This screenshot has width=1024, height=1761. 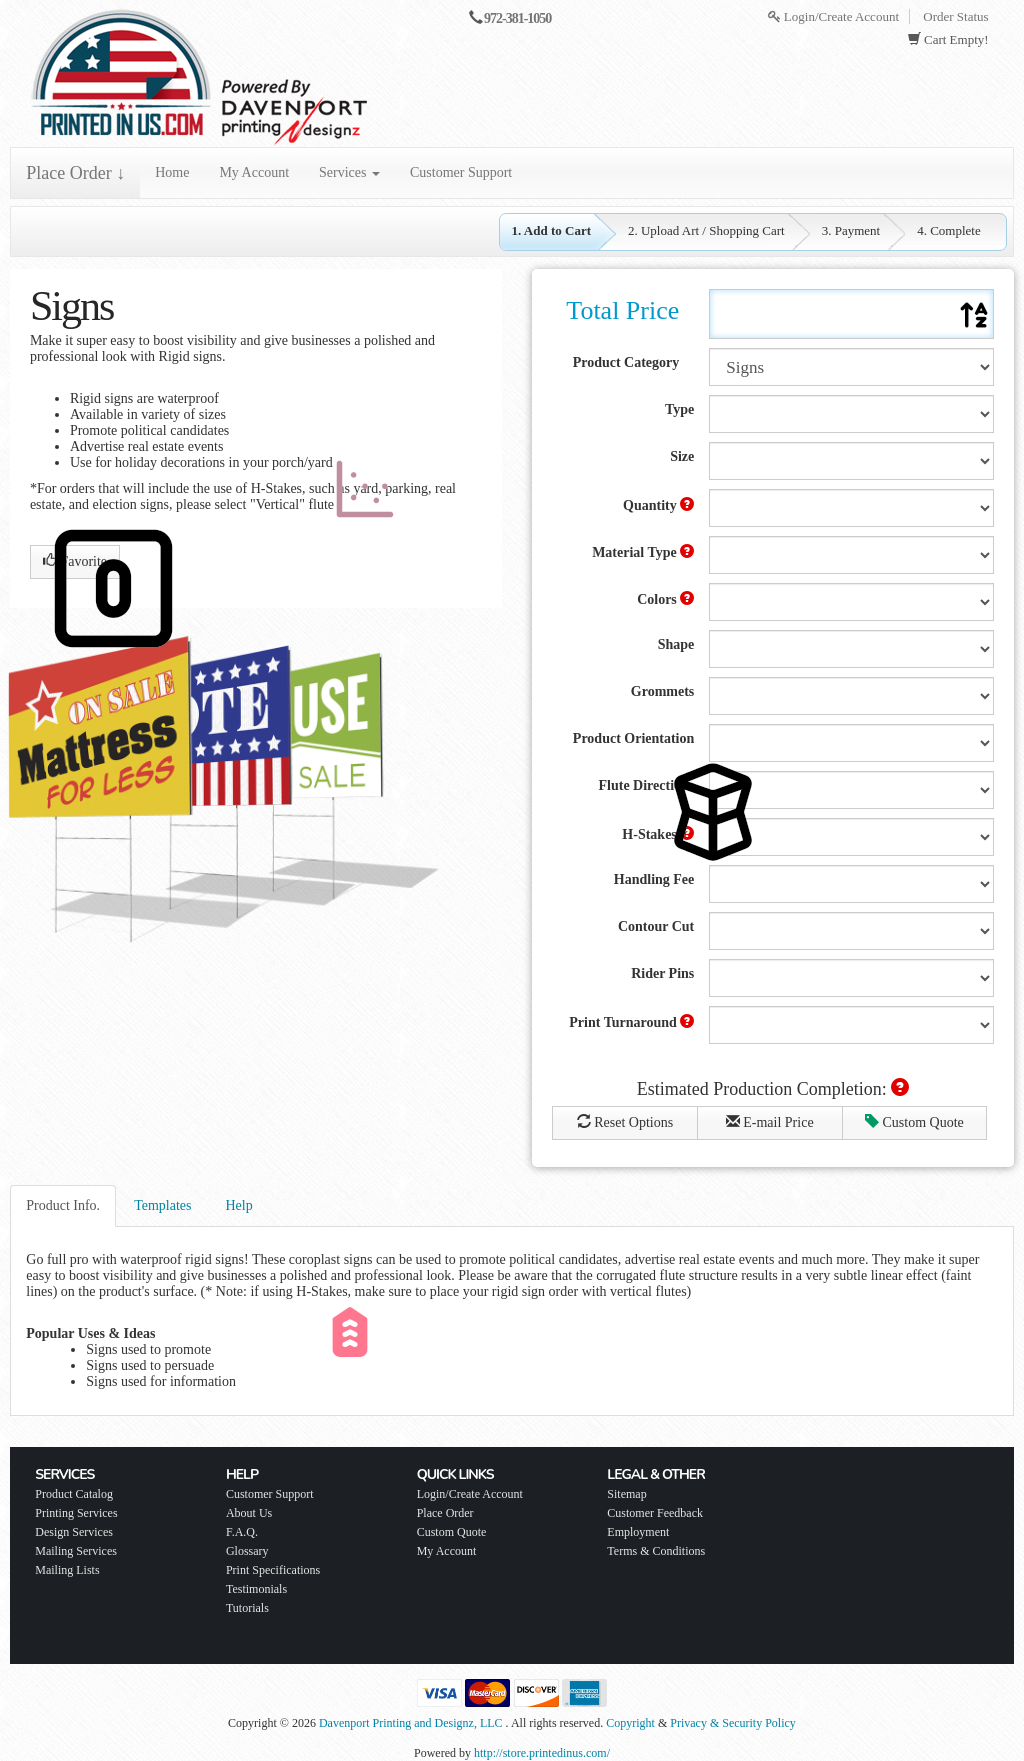 I want to click on view user rank or level status, so click(x=350, y=1332).